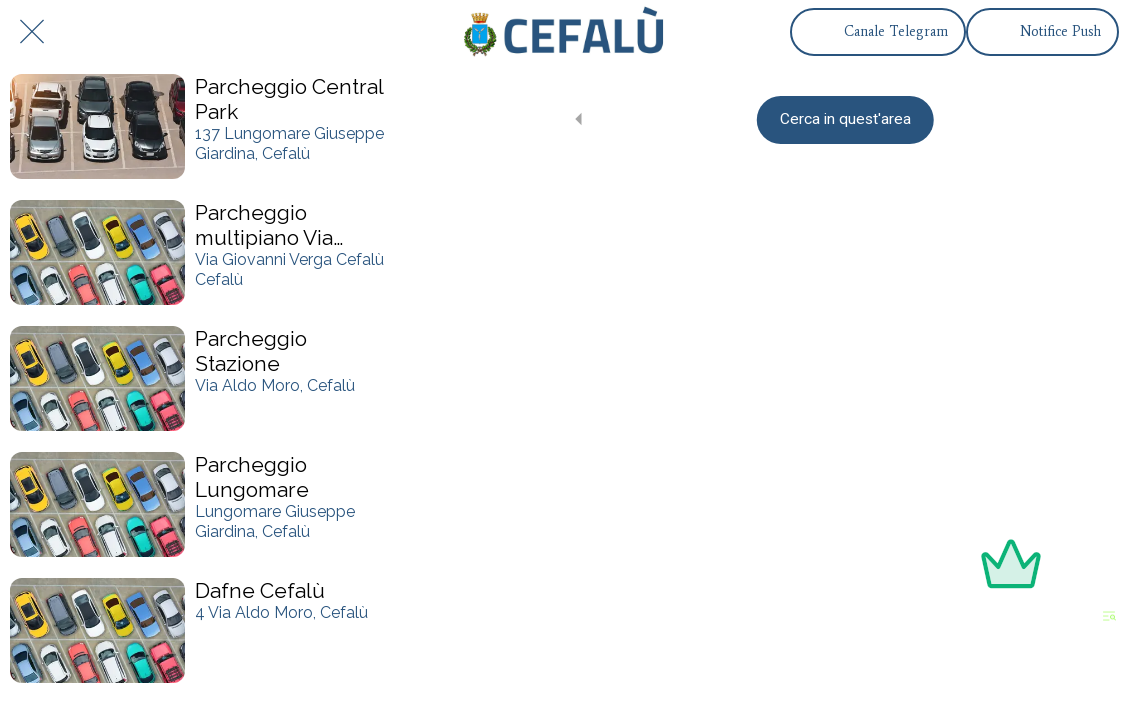 Image resolution: width=1127 pixels, height=720 pixels. What do you see at coordinates (1011, 567) in the screenshot?
I see `indicates premium or pro membership status` at bounding box center [1011, 567].